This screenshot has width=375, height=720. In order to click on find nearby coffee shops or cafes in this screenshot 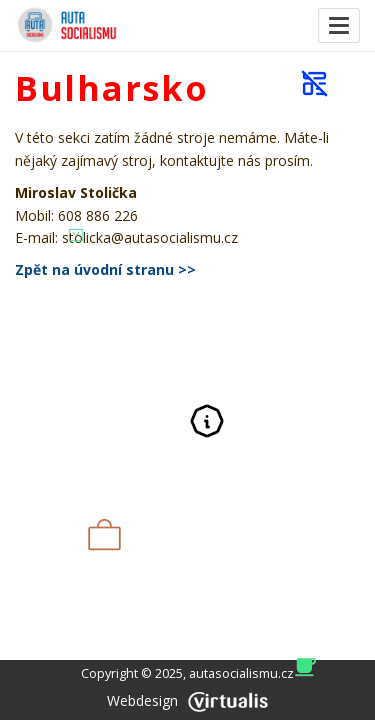, I will do `click(305, 667)`.